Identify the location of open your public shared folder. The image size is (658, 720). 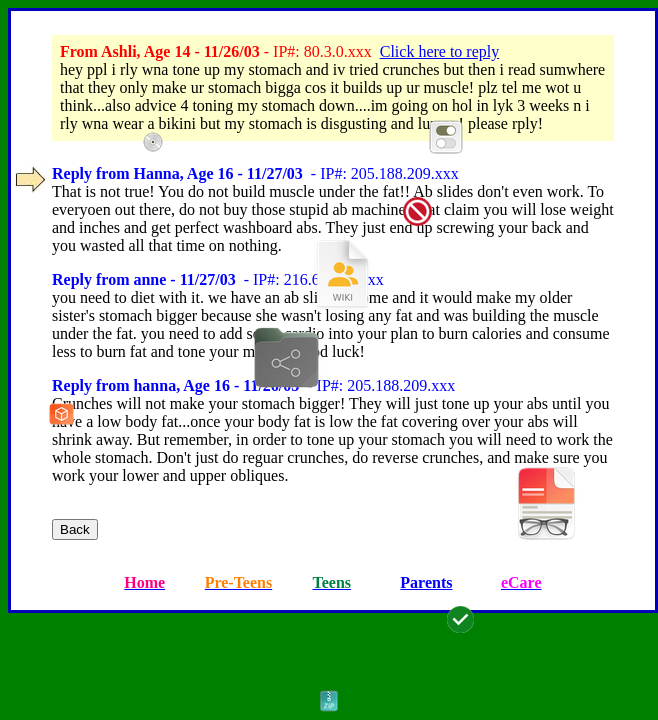
(286, 357).